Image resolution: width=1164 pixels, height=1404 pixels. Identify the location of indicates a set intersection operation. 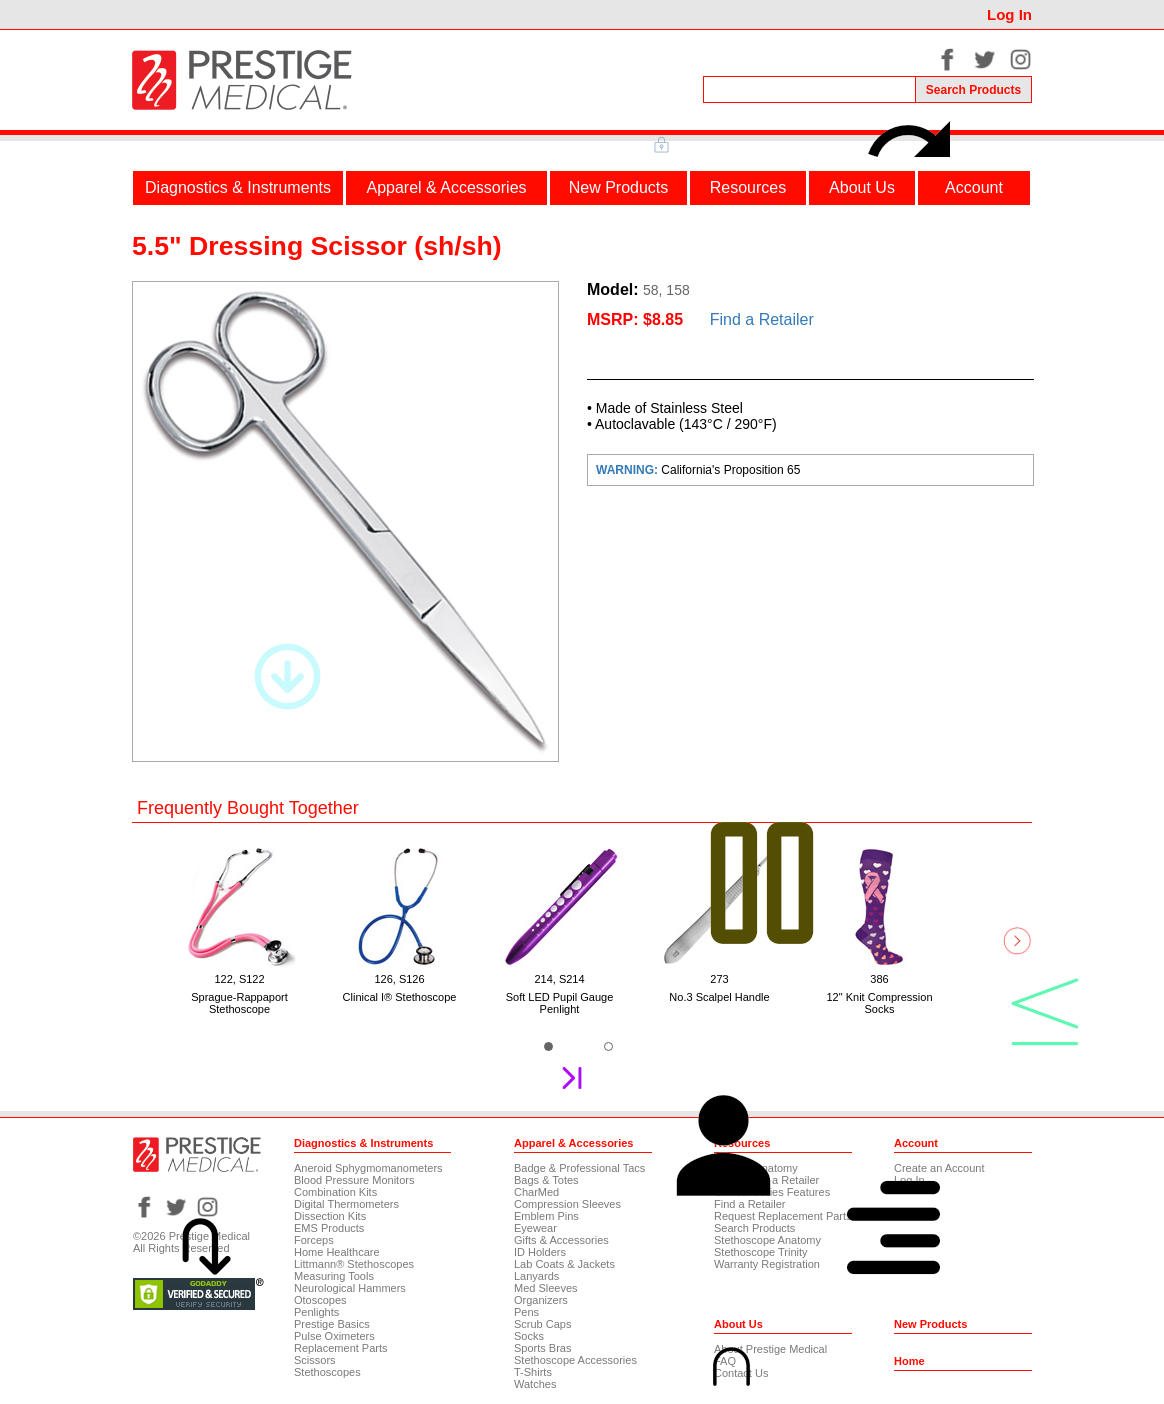
(731, 1367).